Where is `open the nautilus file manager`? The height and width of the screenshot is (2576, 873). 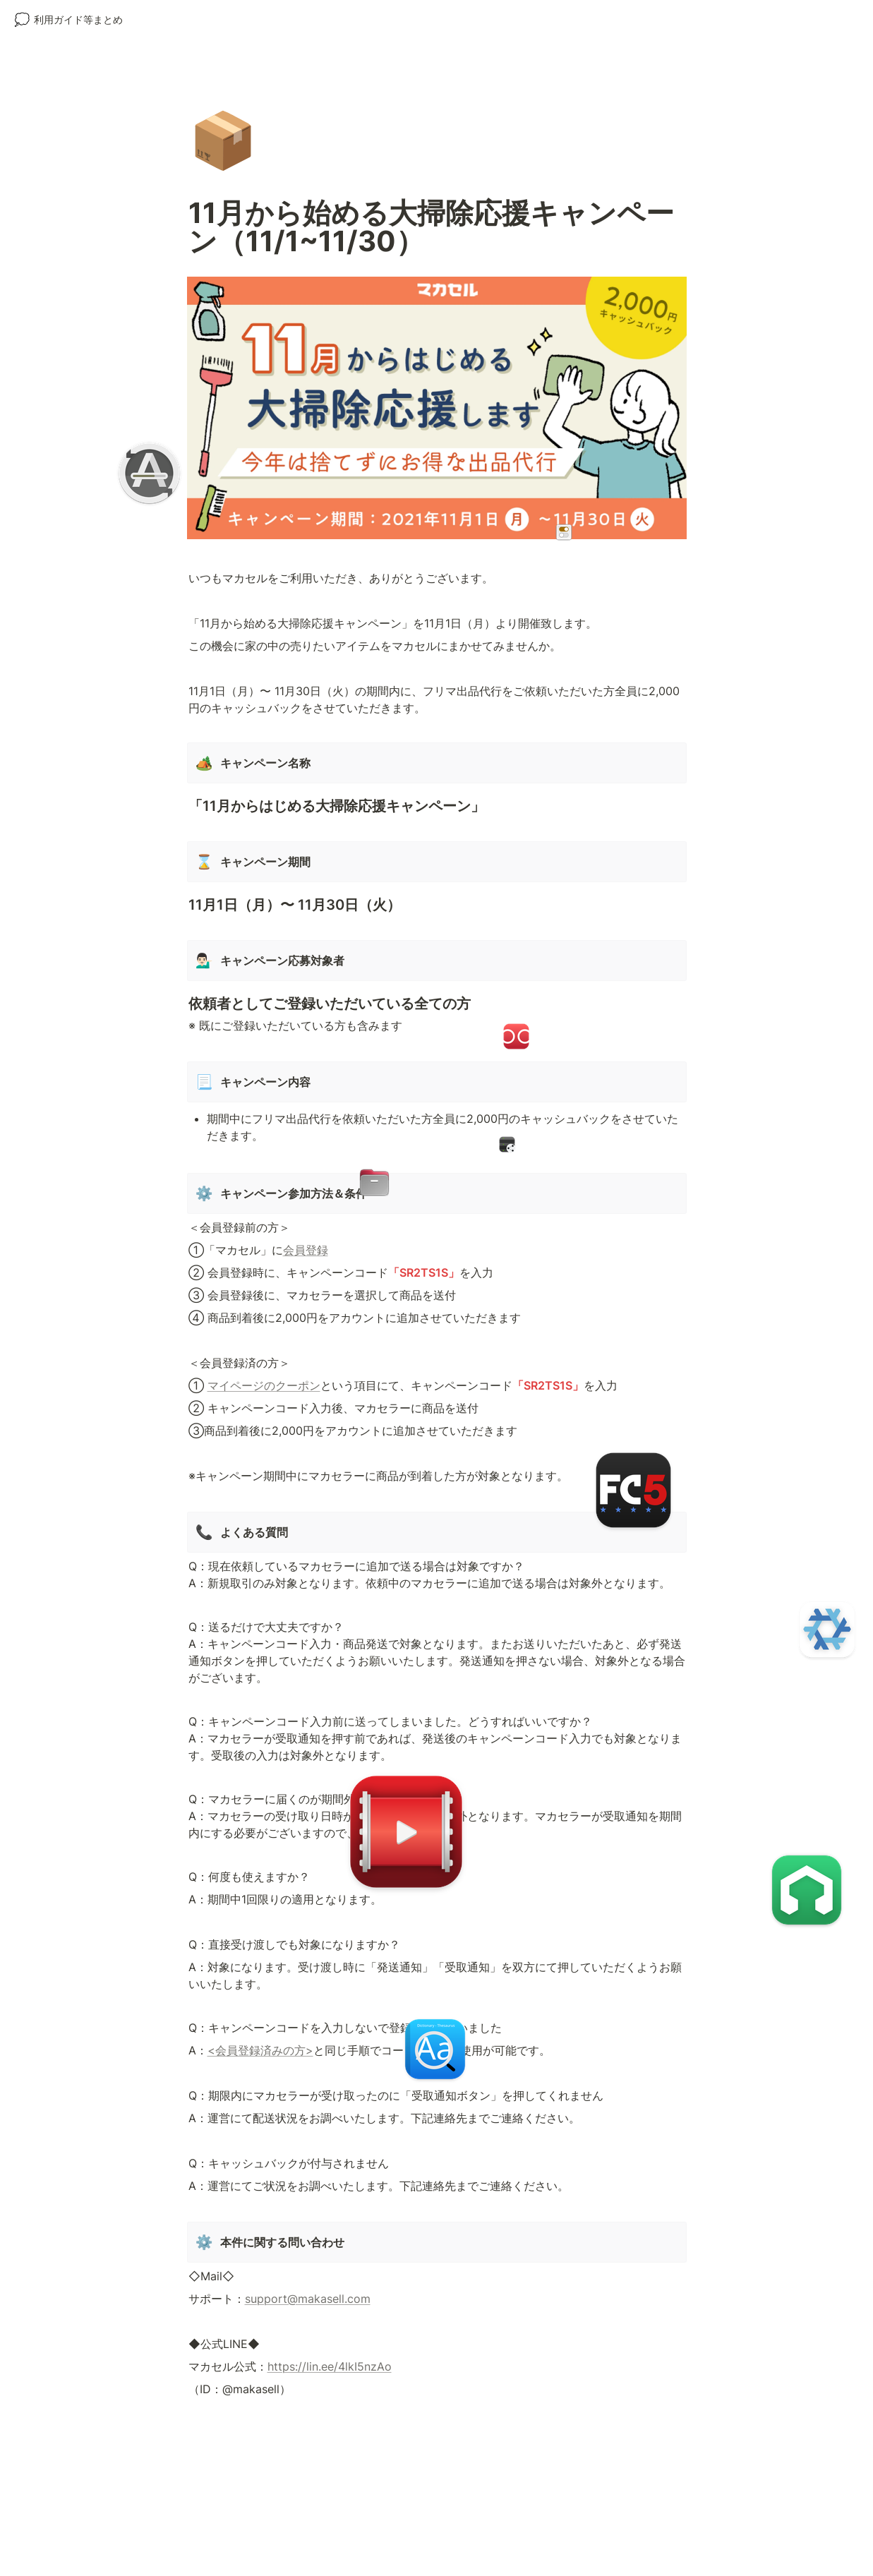
open the nautilus file manager is located at coordinates (374, 1182).